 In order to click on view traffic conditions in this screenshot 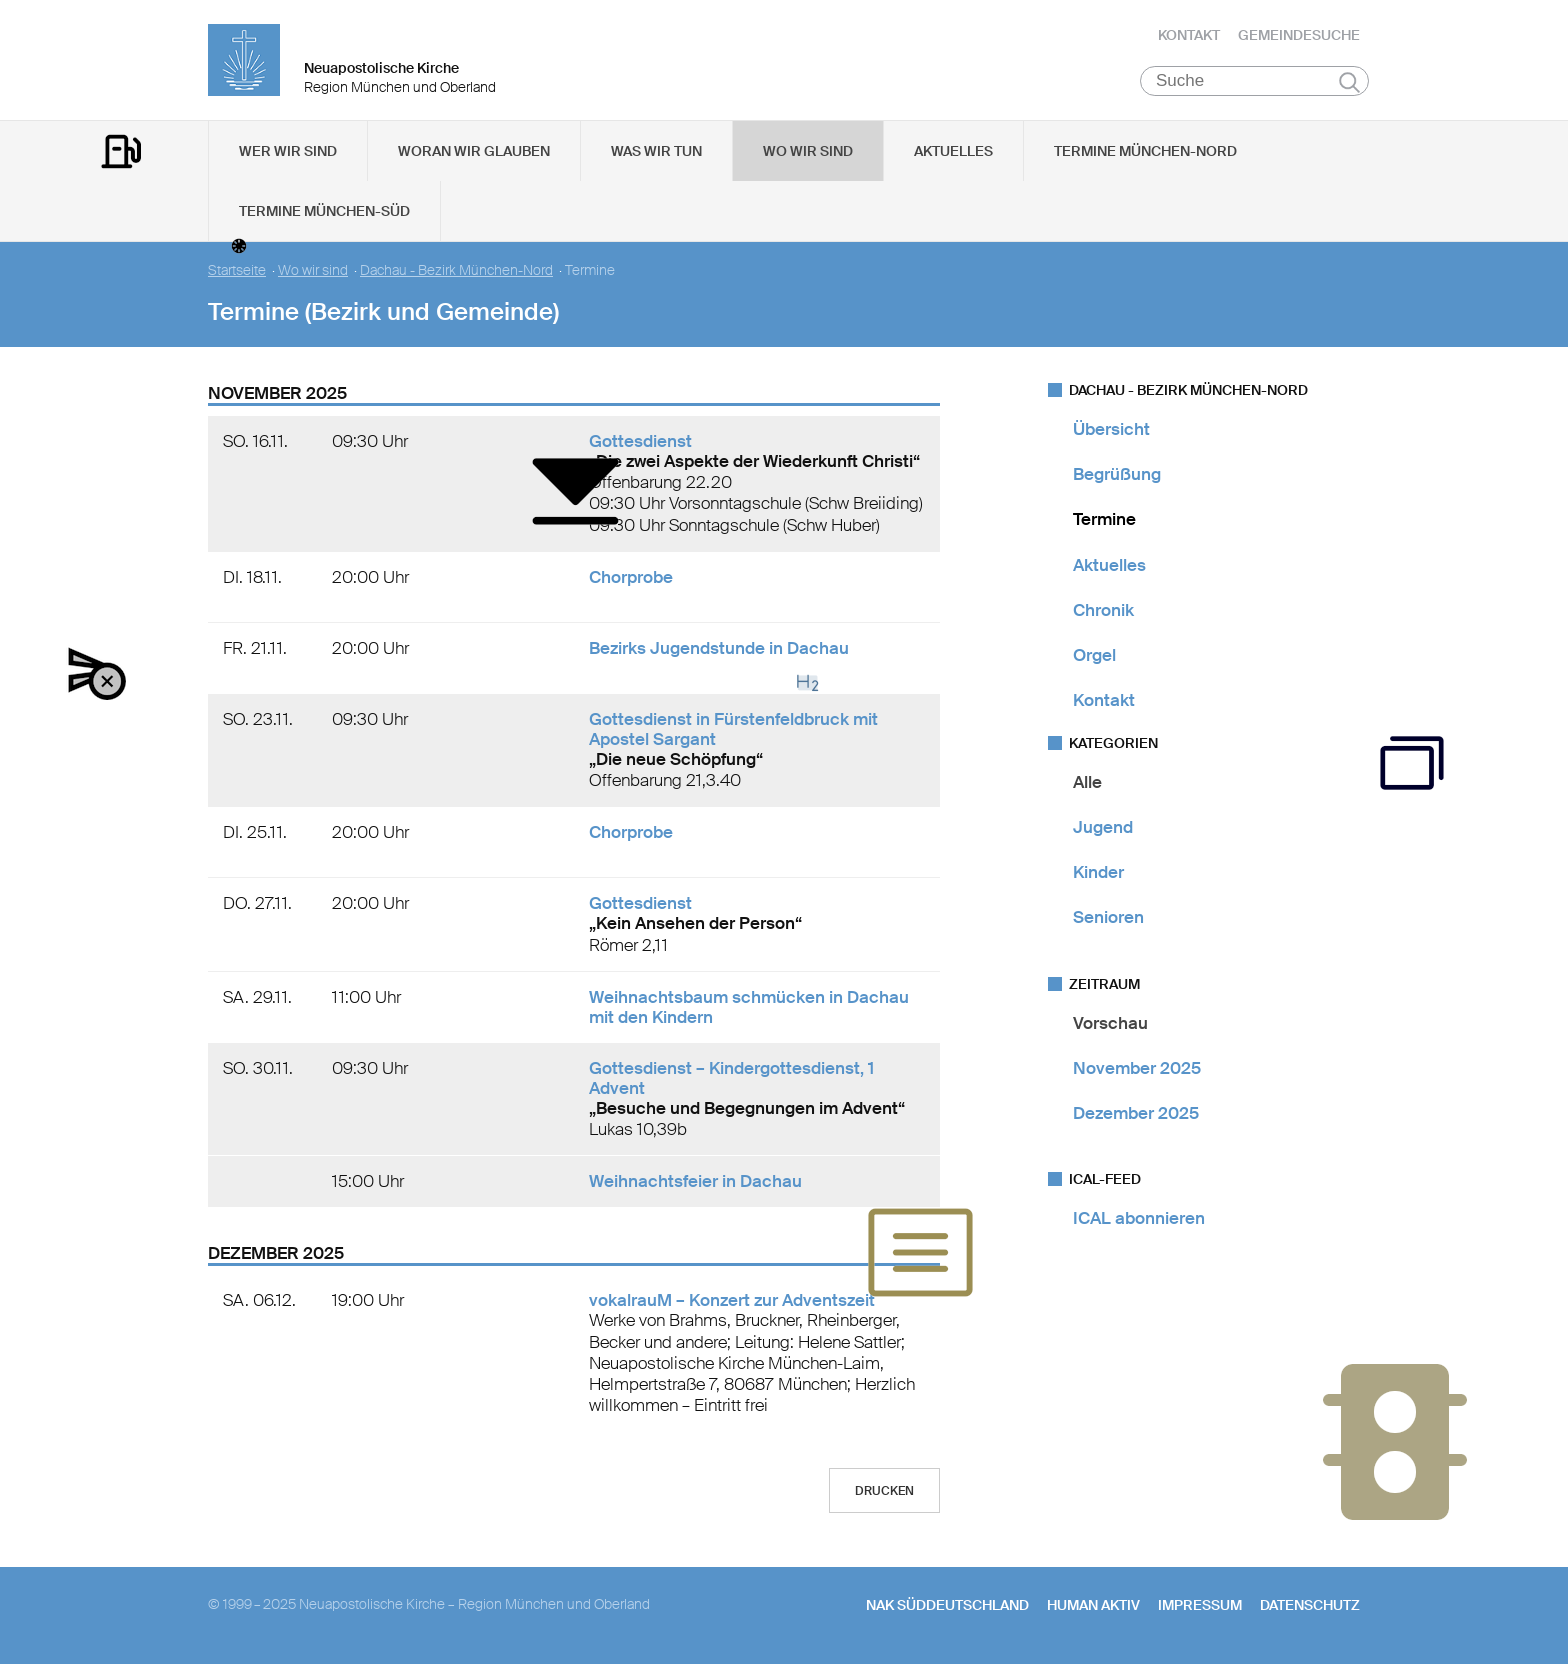, I will do `click(1395, 1442)`.